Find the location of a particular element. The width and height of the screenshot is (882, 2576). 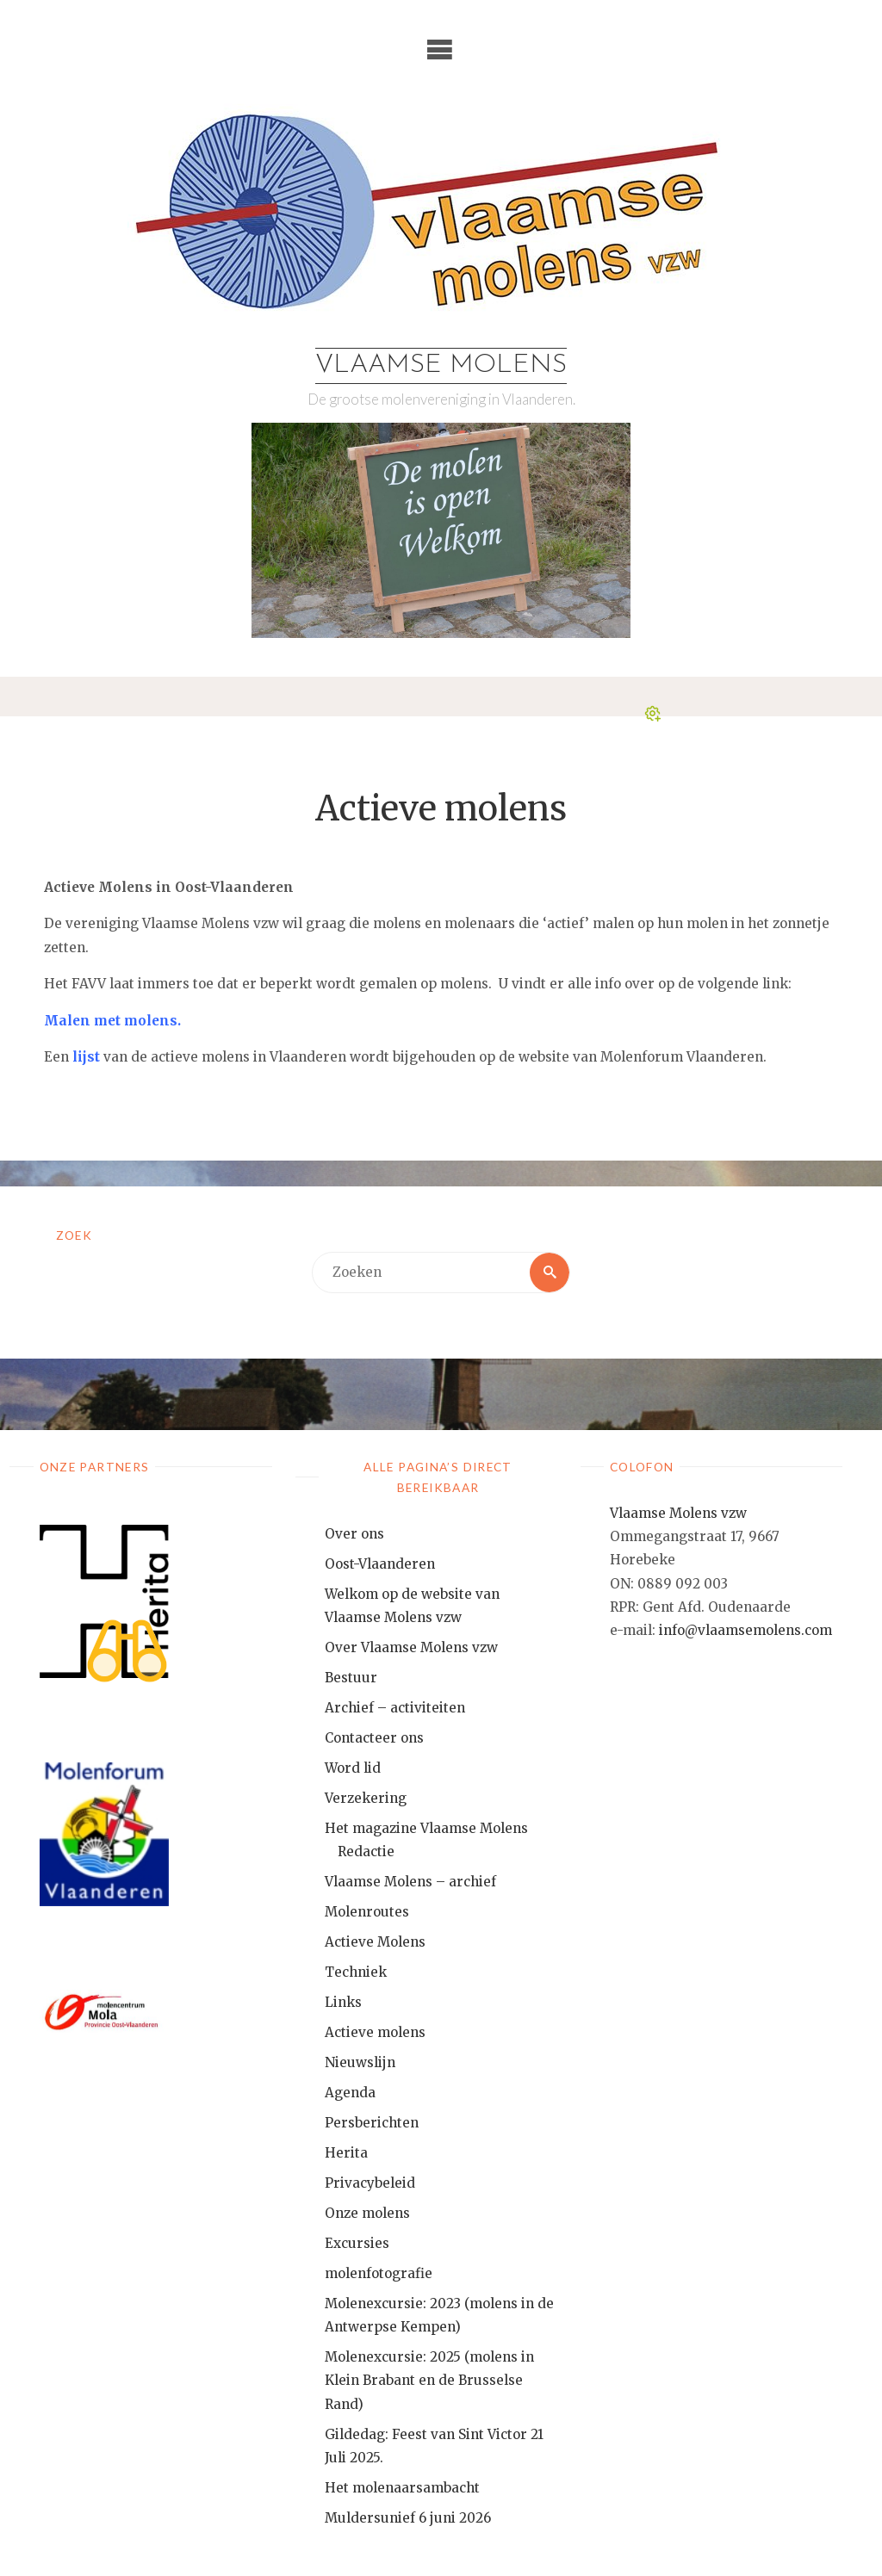

add new settings or preferences is located at coordinates (652, 713).